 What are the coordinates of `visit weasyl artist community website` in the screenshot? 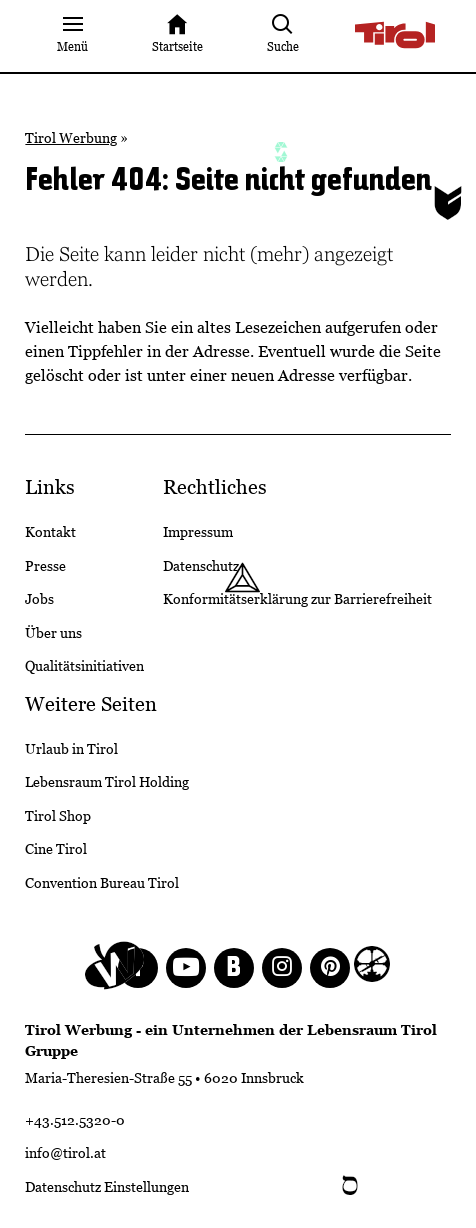 It's located at (114, 965).